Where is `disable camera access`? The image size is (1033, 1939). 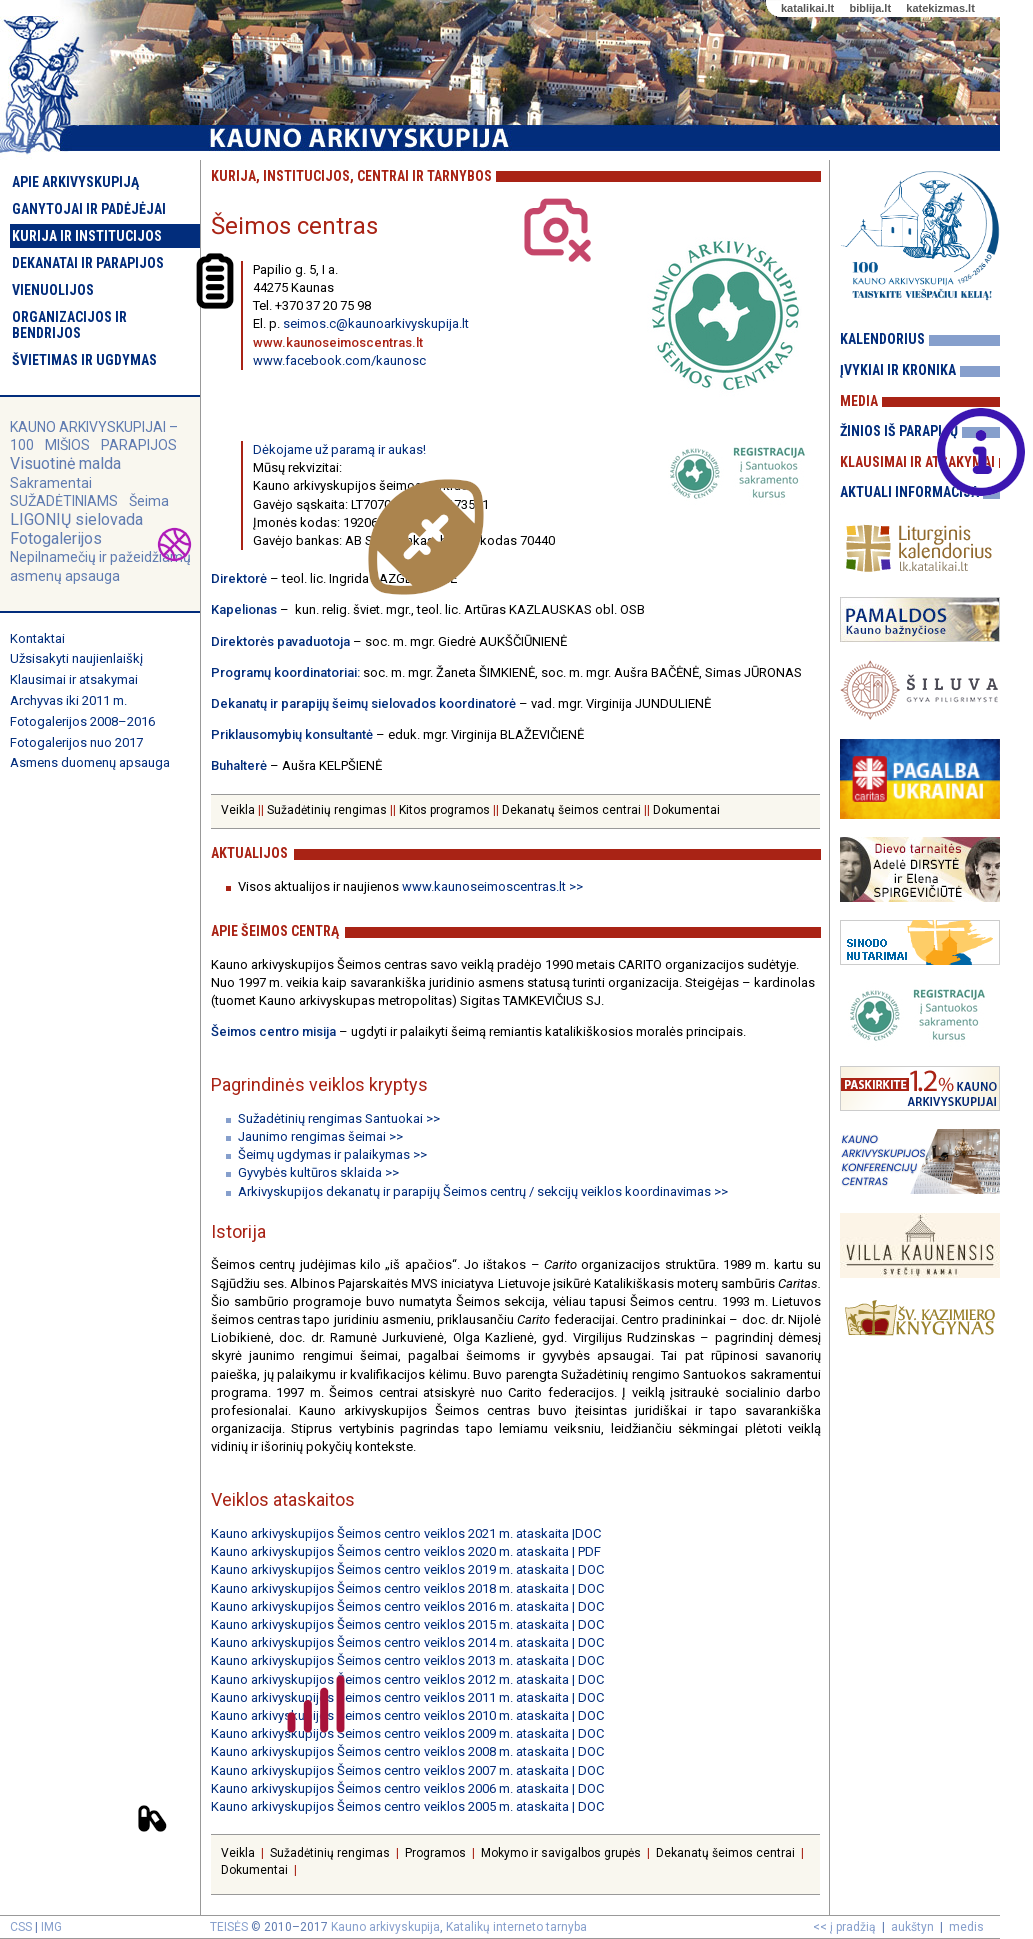 disable camera access is located at coordinates (556, 227).